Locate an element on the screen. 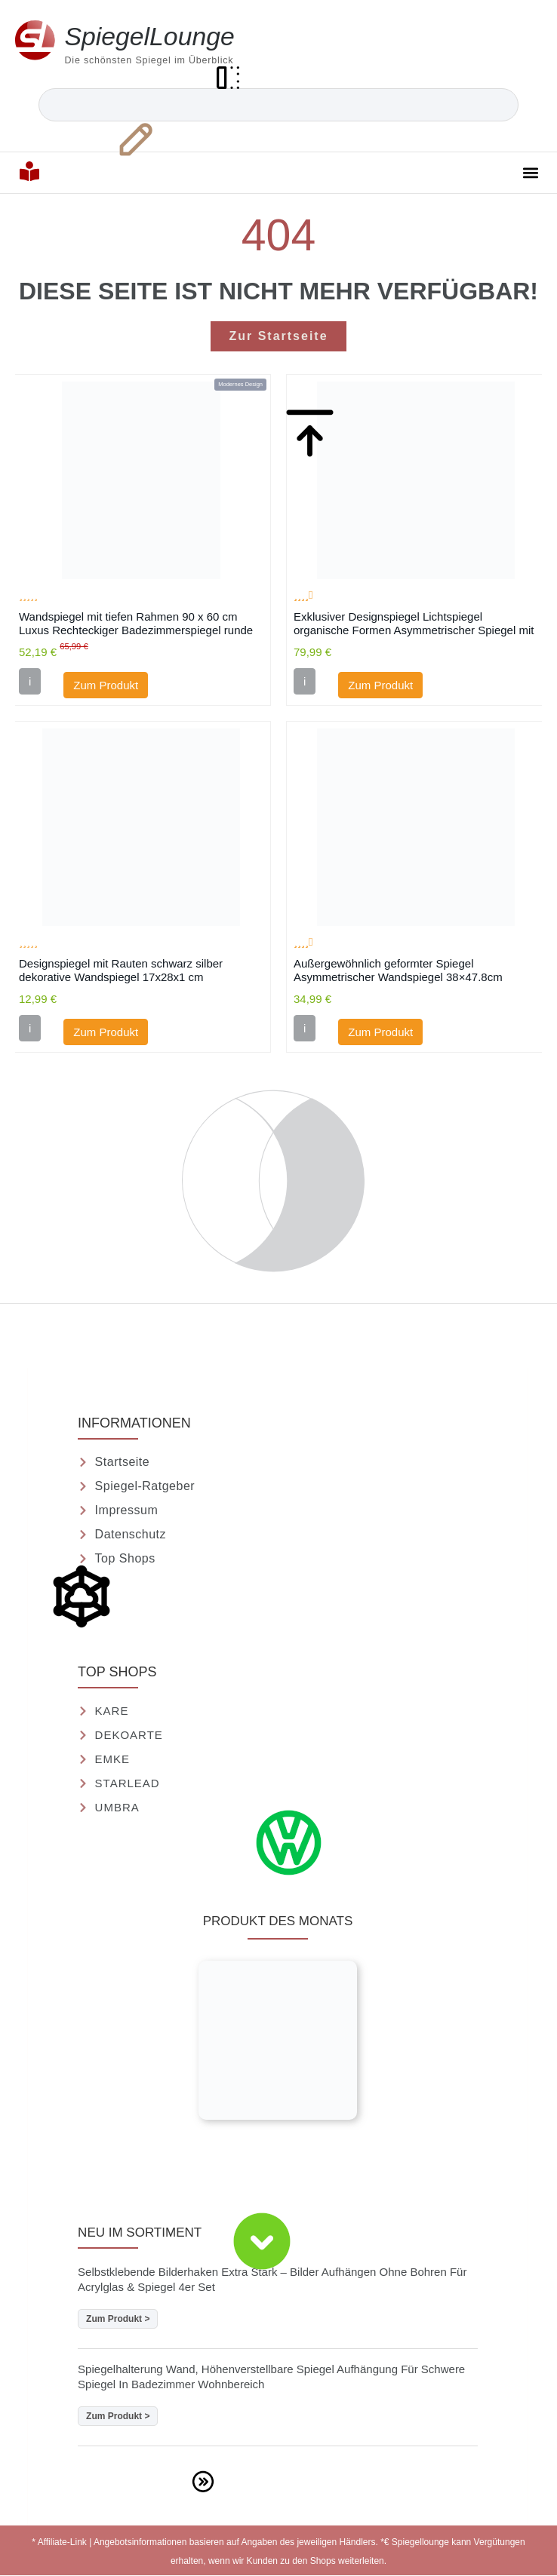  skip forward or advance to next item is located at coordinates (203, 2482).